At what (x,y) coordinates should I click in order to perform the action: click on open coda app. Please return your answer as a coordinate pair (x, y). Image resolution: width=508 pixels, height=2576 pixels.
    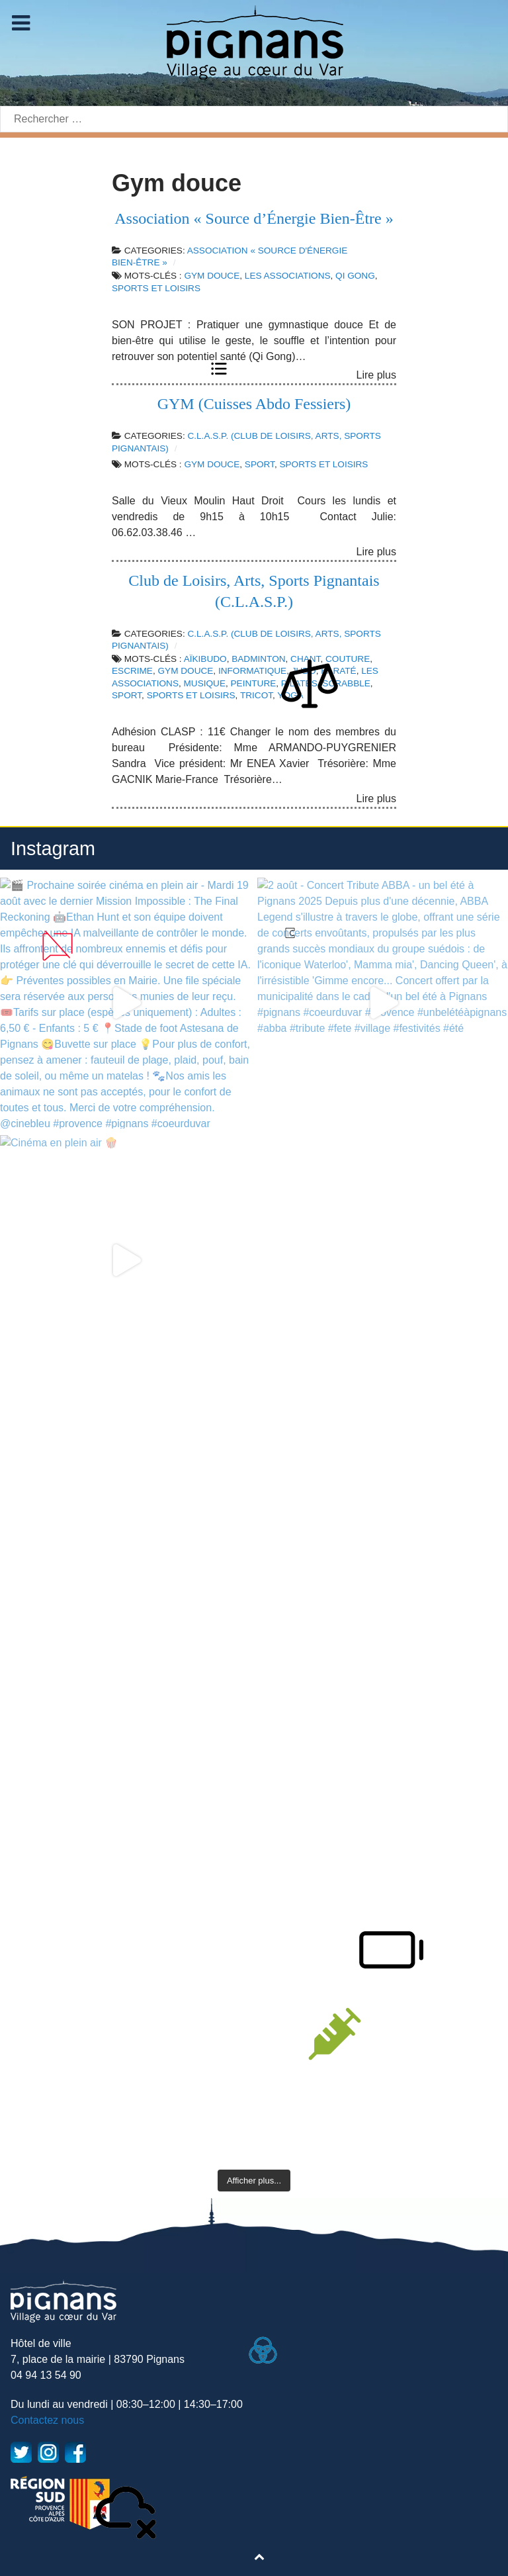
    Looking at the image, I should click on (290, 933).